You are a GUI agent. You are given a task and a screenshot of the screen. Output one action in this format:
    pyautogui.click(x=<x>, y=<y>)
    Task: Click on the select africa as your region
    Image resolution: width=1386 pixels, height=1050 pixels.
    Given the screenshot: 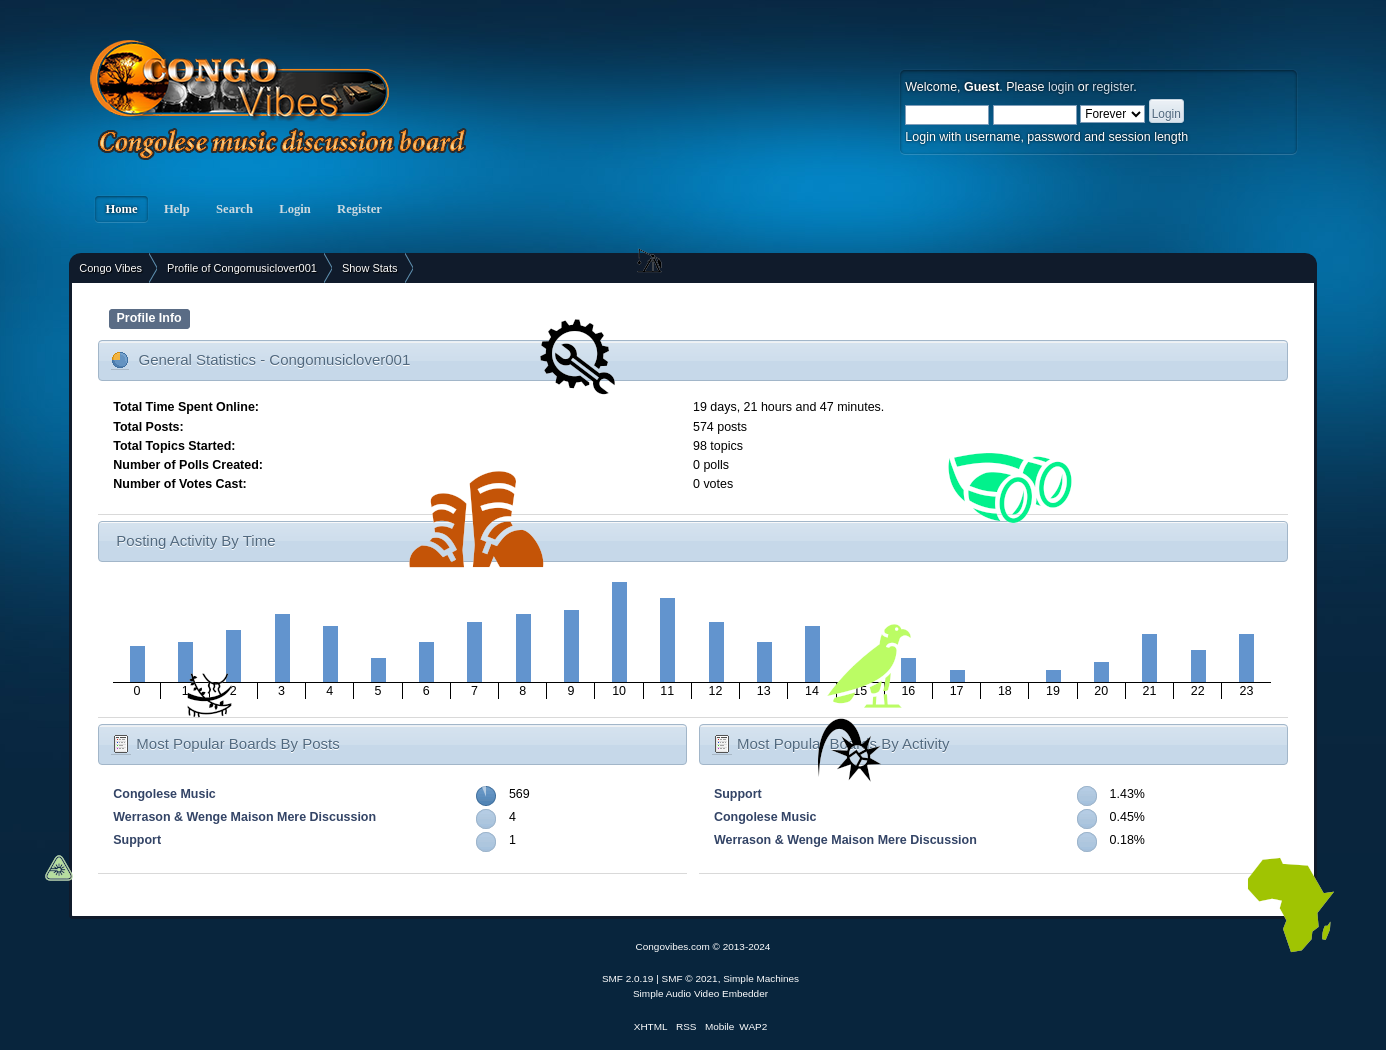 What is the action you would take?
    pyautogui.click(x=1291, y=905)
    